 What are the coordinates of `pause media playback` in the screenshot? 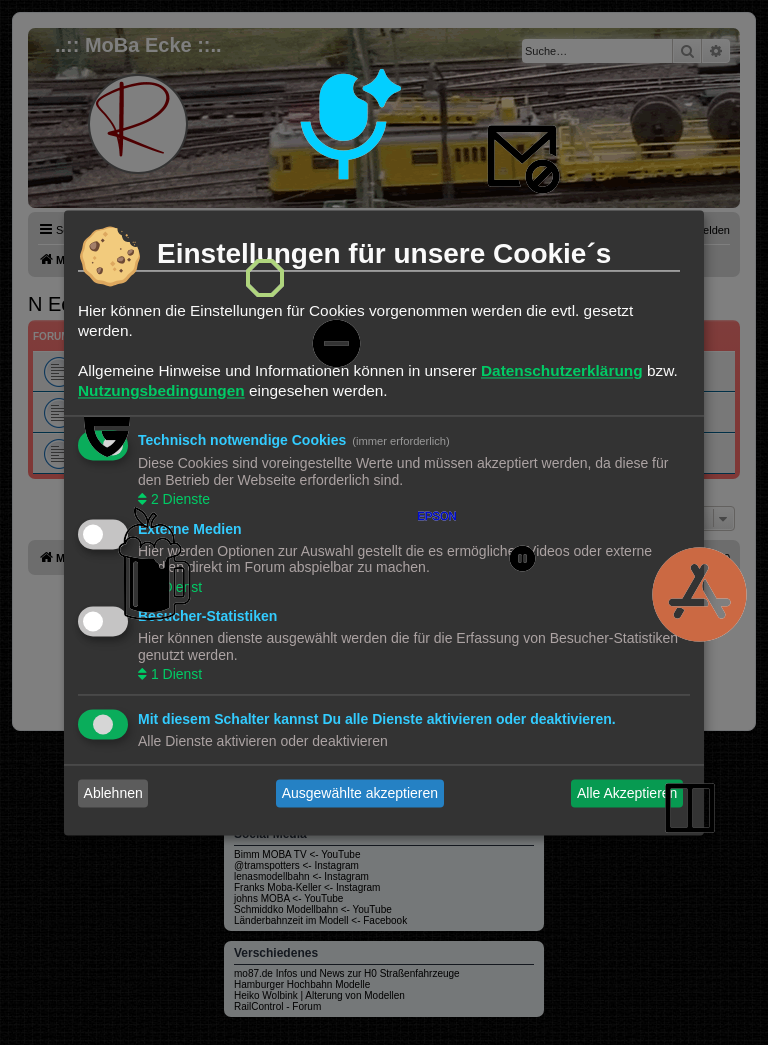 It's located at (522, 558).